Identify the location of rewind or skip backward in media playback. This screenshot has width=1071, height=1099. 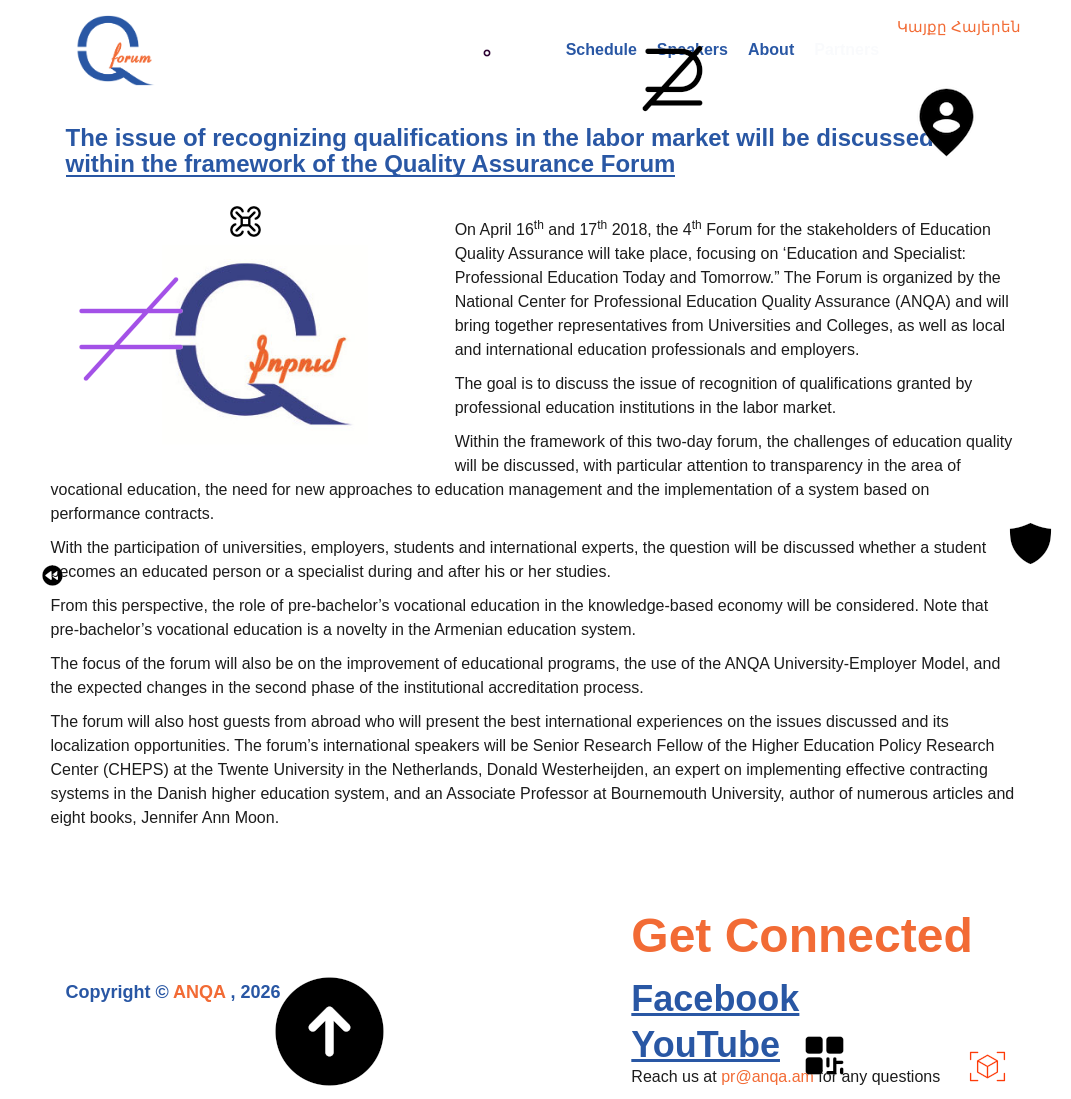
(52, 575).